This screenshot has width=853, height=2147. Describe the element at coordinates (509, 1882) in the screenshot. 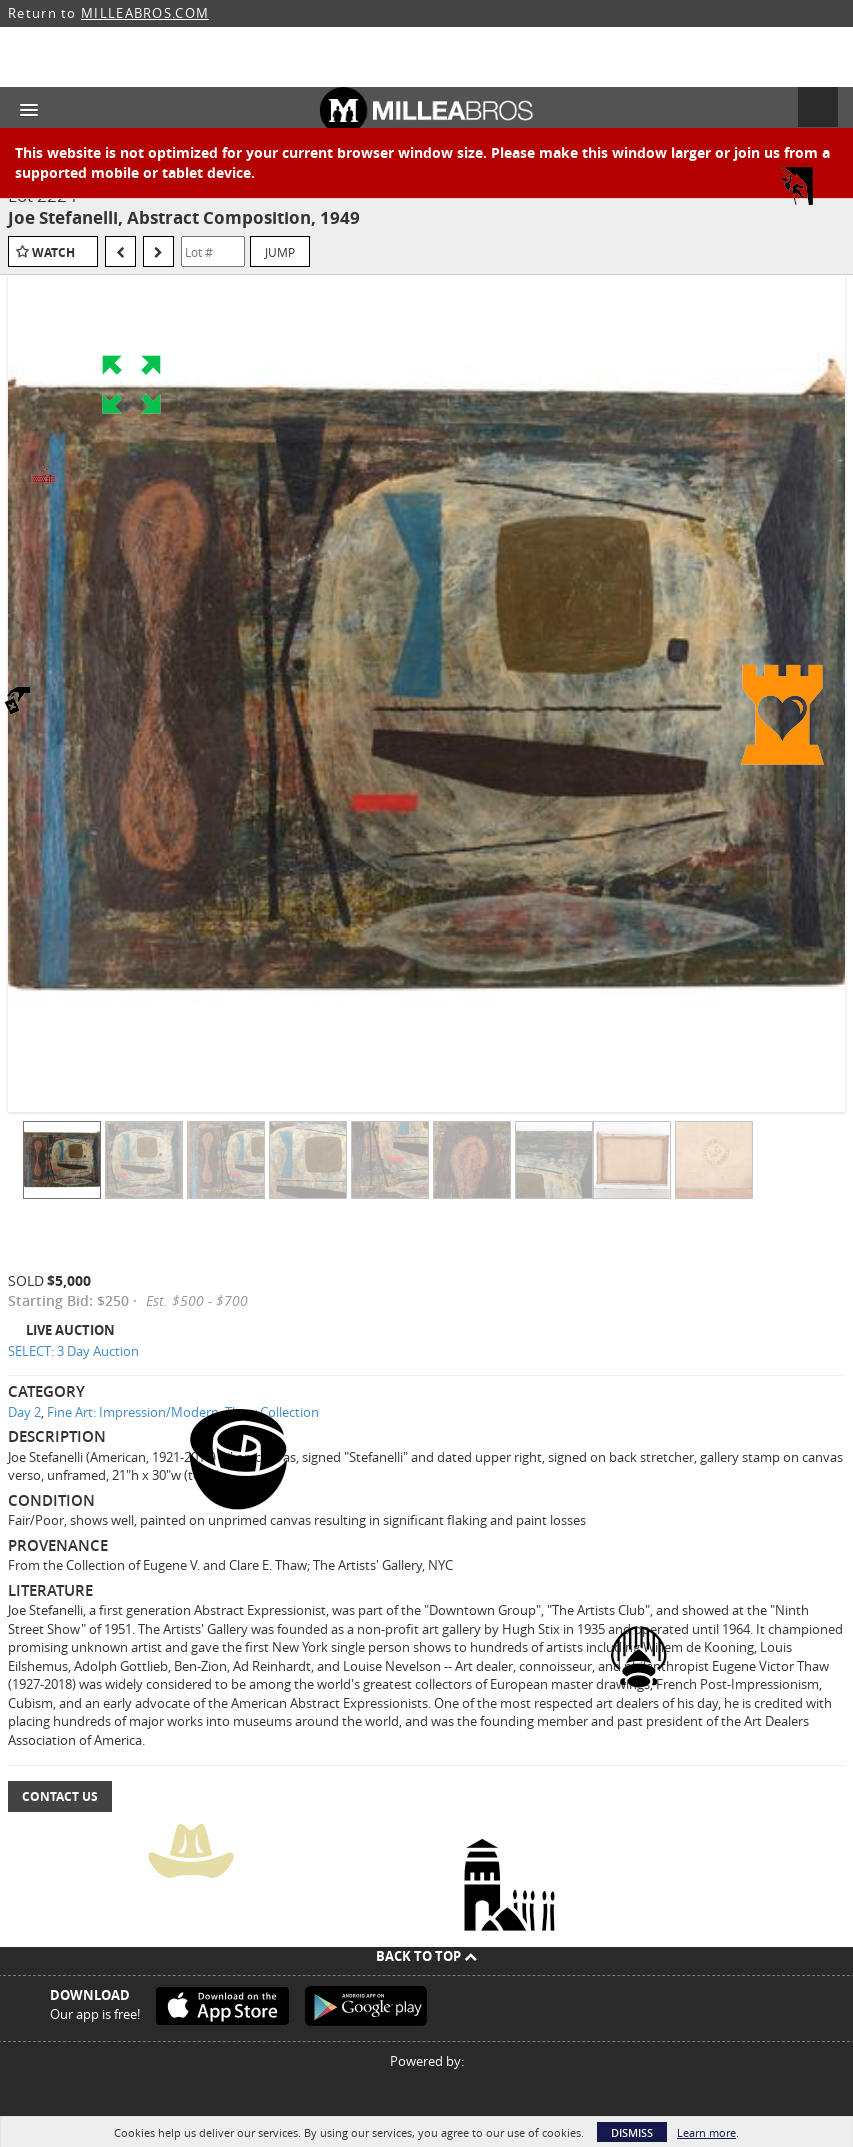

I see `granary or grain storage building in a farming game` at that location.